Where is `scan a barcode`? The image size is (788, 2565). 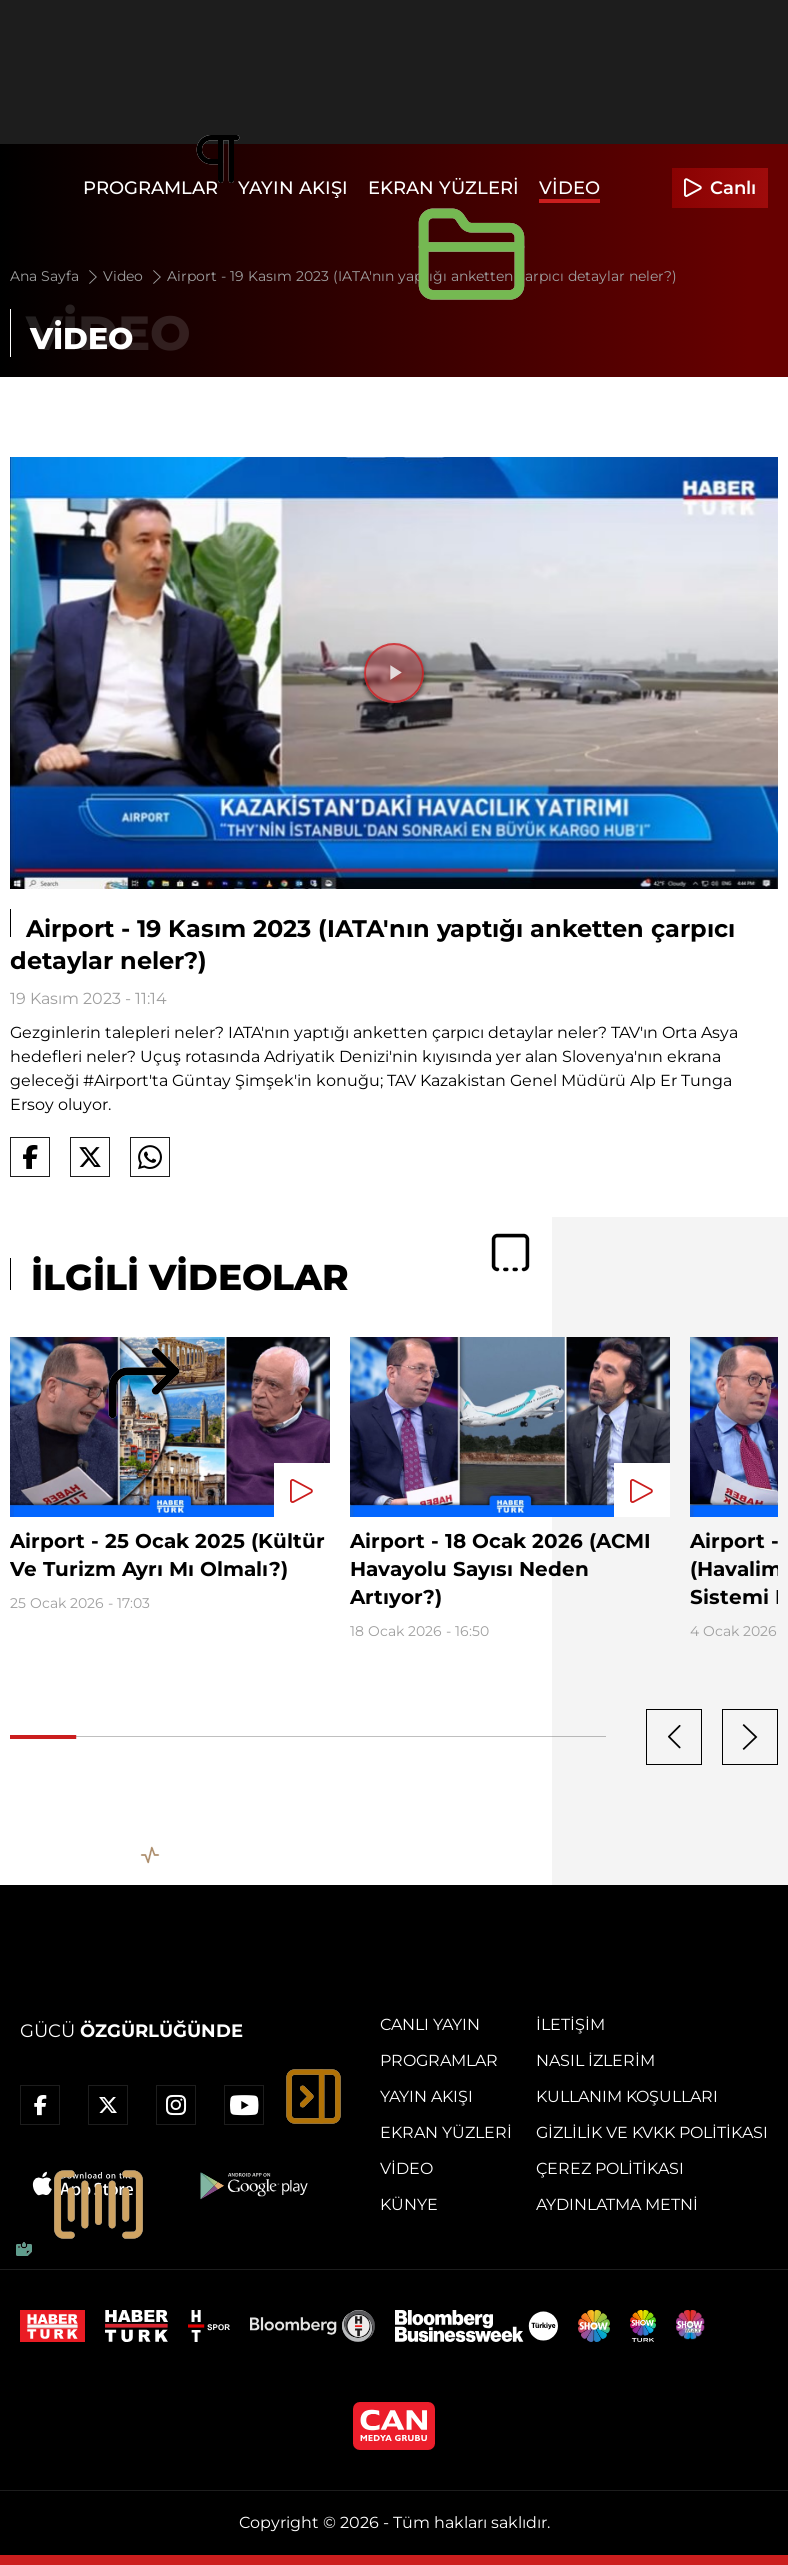
scan a barcode is located at coordinates (98, 2204).